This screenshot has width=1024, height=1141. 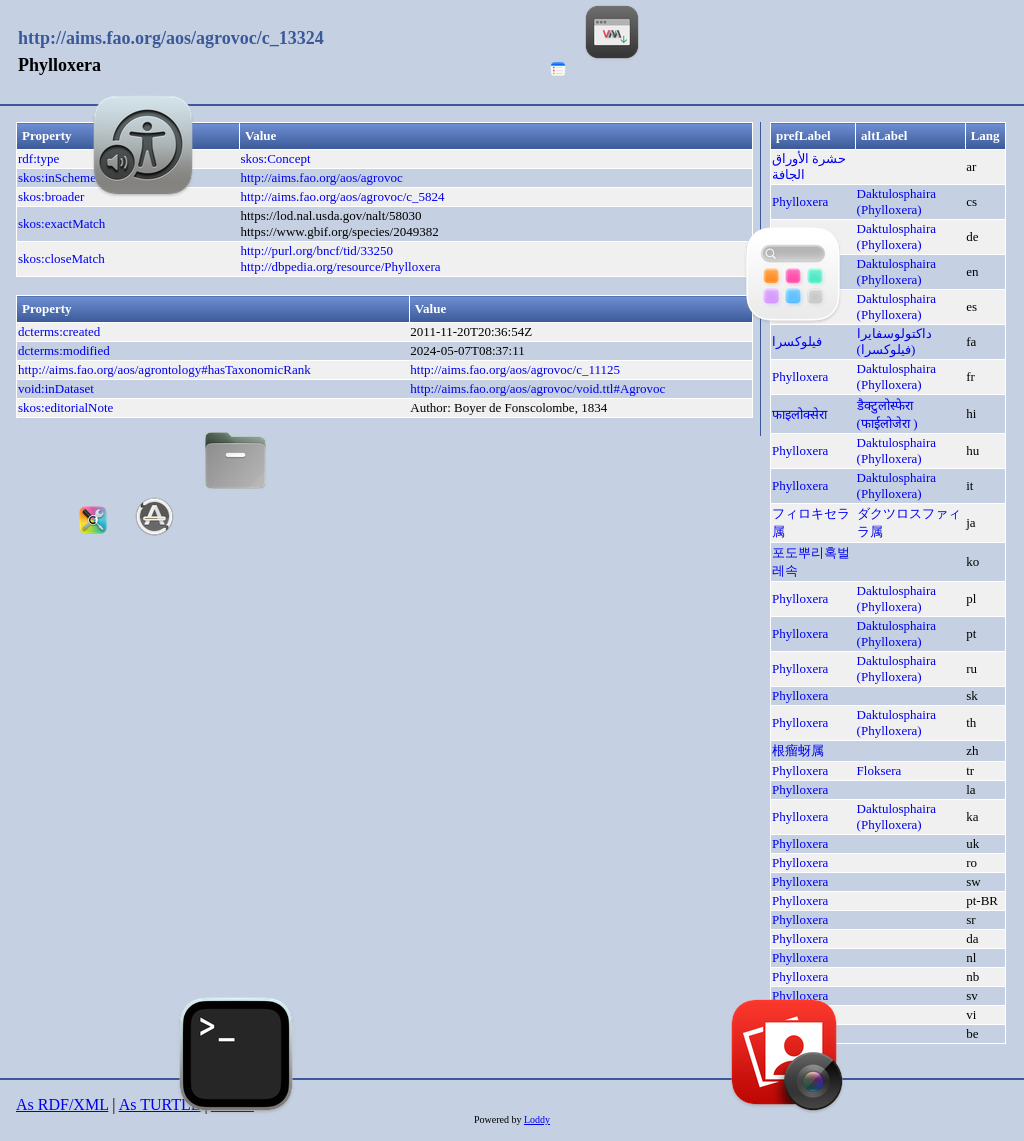 What do you see at coordinates (793, 274) in the screenshot?
I see `open the app launcher or app library` at bounding box center [793, 274].